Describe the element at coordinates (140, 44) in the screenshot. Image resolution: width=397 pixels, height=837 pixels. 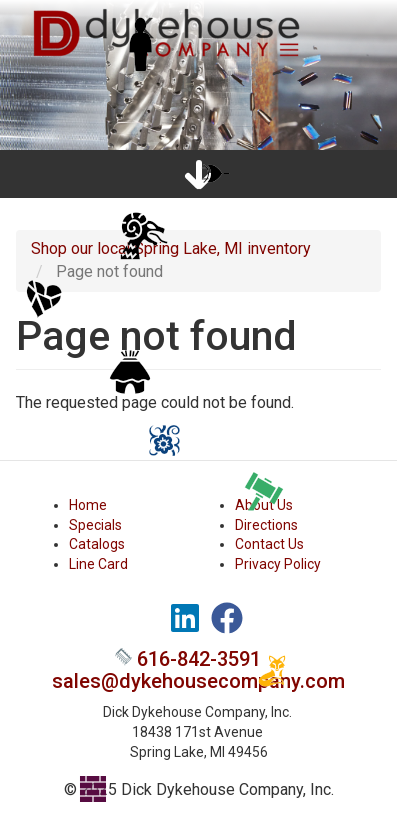
I see `view your profile` at that location.